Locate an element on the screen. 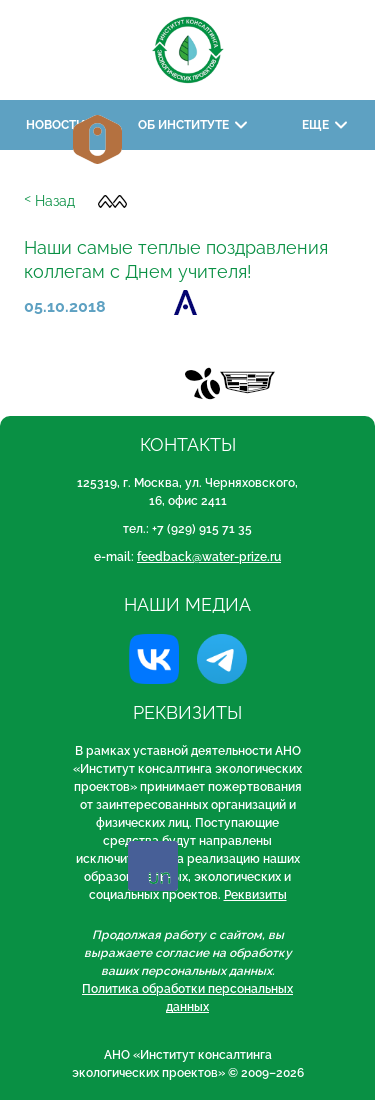  momenteo app logo is located at coordinates (112, 201).